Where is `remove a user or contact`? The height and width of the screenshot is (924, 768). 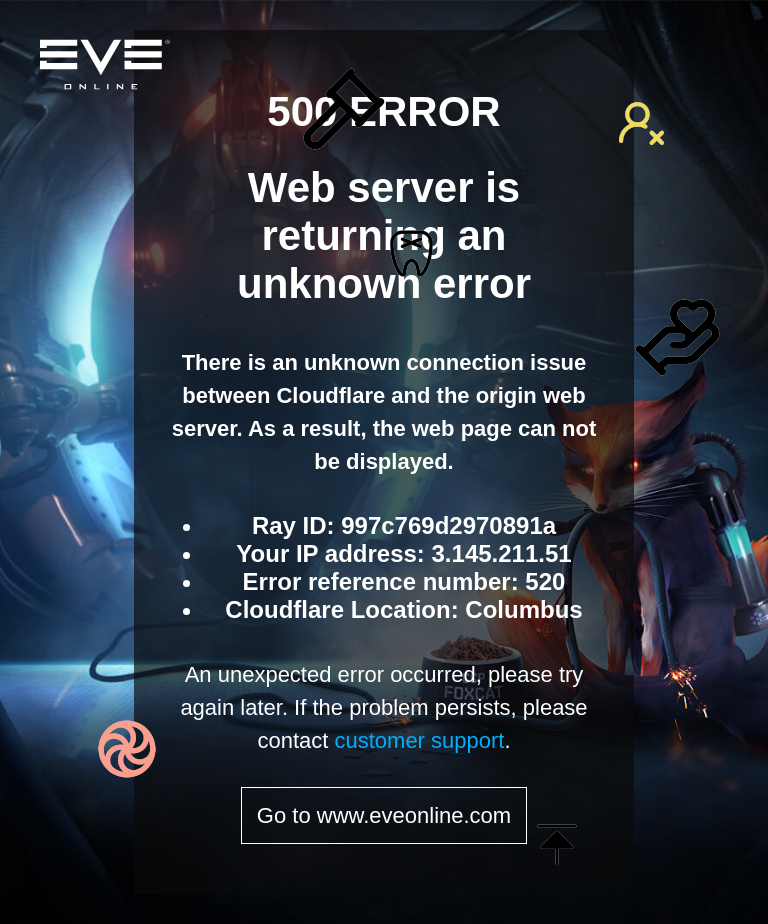 remove a user or contact is located at coordinates (641, 122).